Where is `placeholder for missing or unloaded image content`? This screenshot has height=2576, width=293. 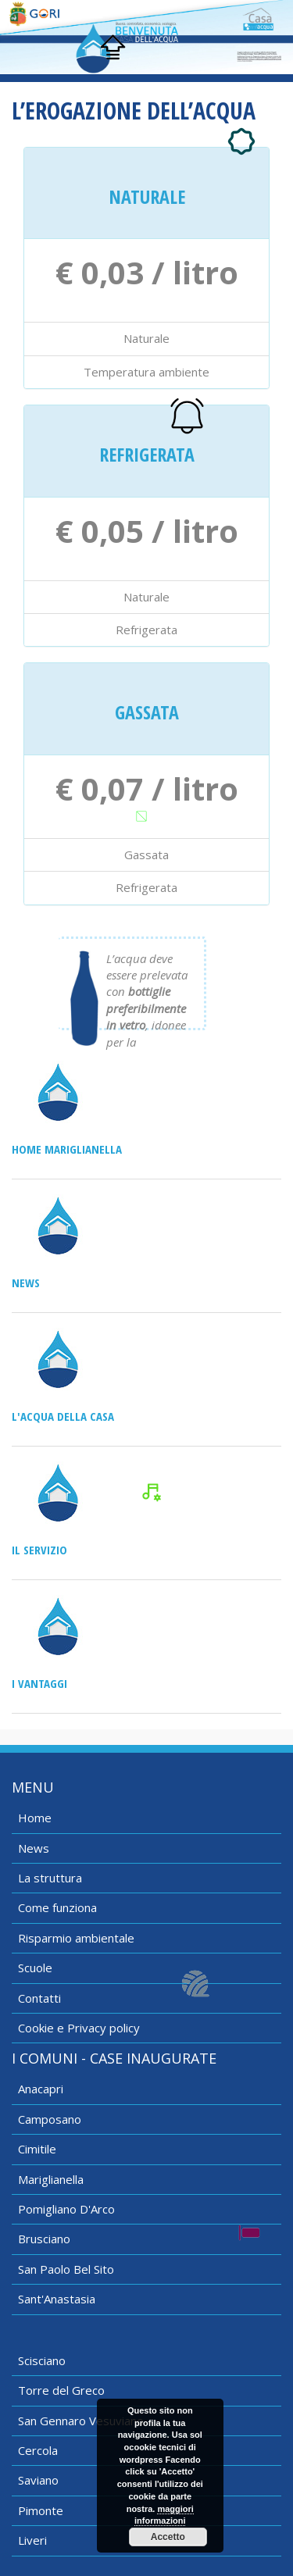
placeholder for missing or unloaded image content is located at coordinates (141, 816).